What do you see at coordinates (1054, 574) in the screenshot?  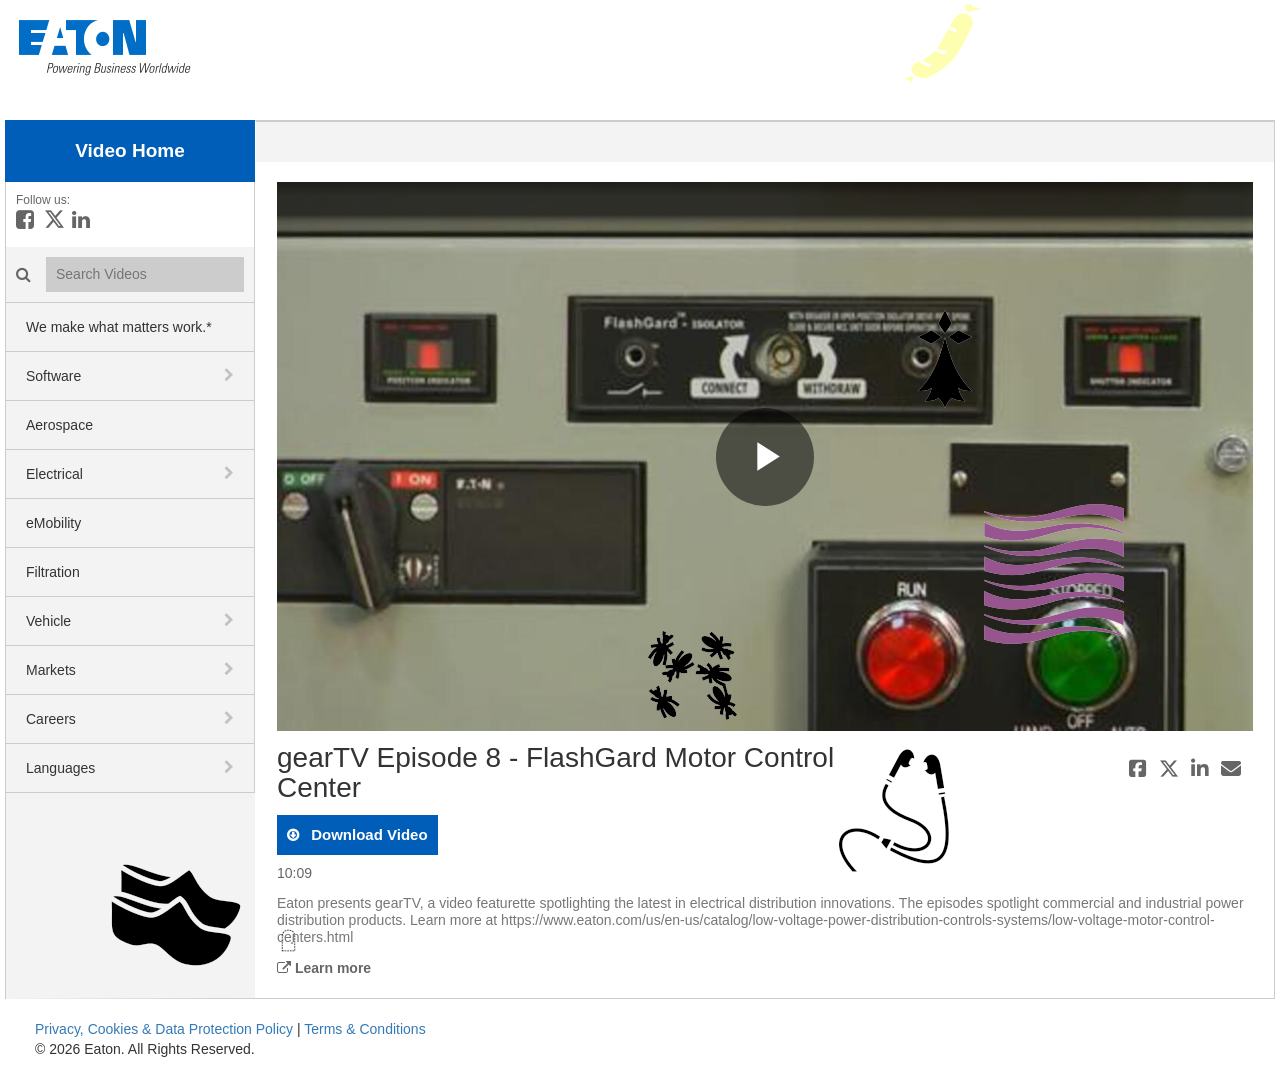 I see `indicates water or fluid dynamics in a game` at bounding box center [1054, 574].